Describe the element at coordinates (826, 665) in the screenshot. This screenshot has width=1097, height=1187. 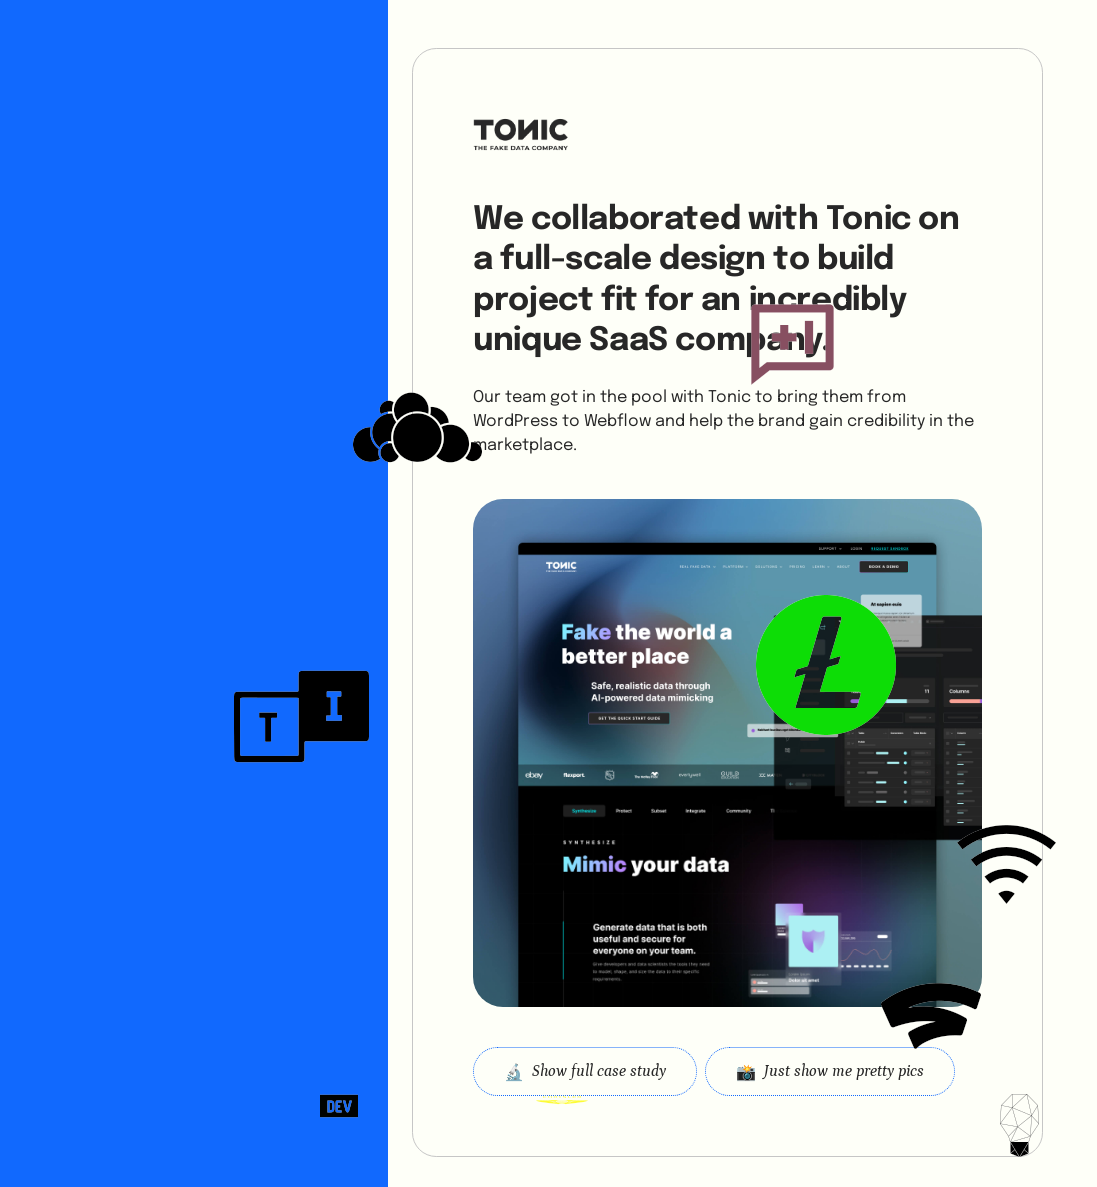
I see `litecoin cryptocurrency logo` at that location.